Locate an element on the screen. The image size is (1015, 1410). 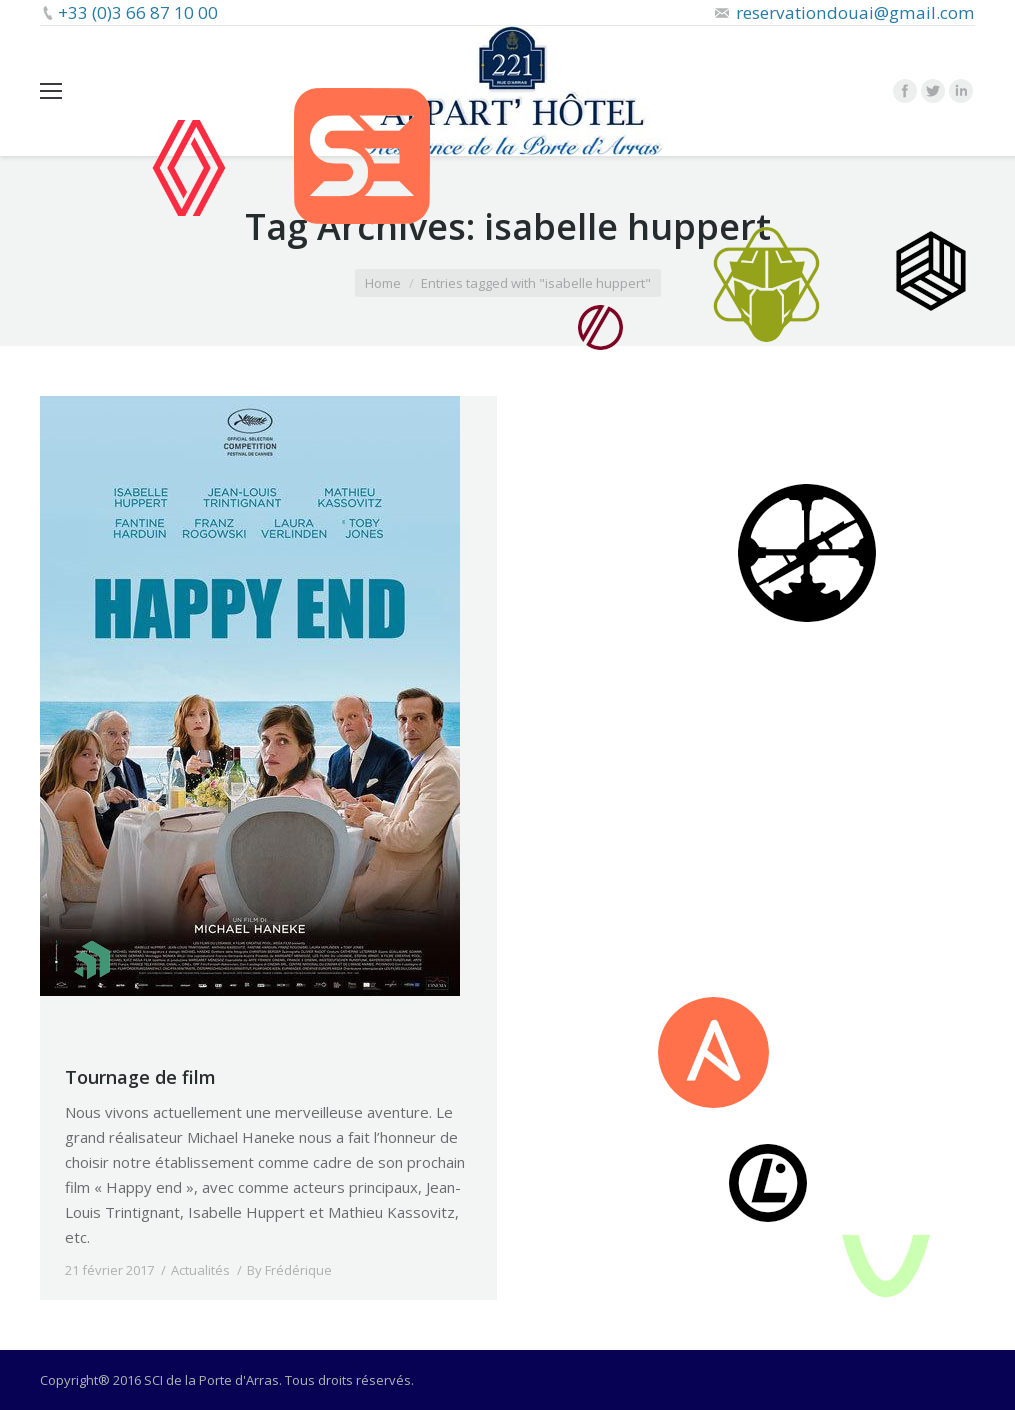
Ansible automation platform logo is located at coordinates (713, 1052).